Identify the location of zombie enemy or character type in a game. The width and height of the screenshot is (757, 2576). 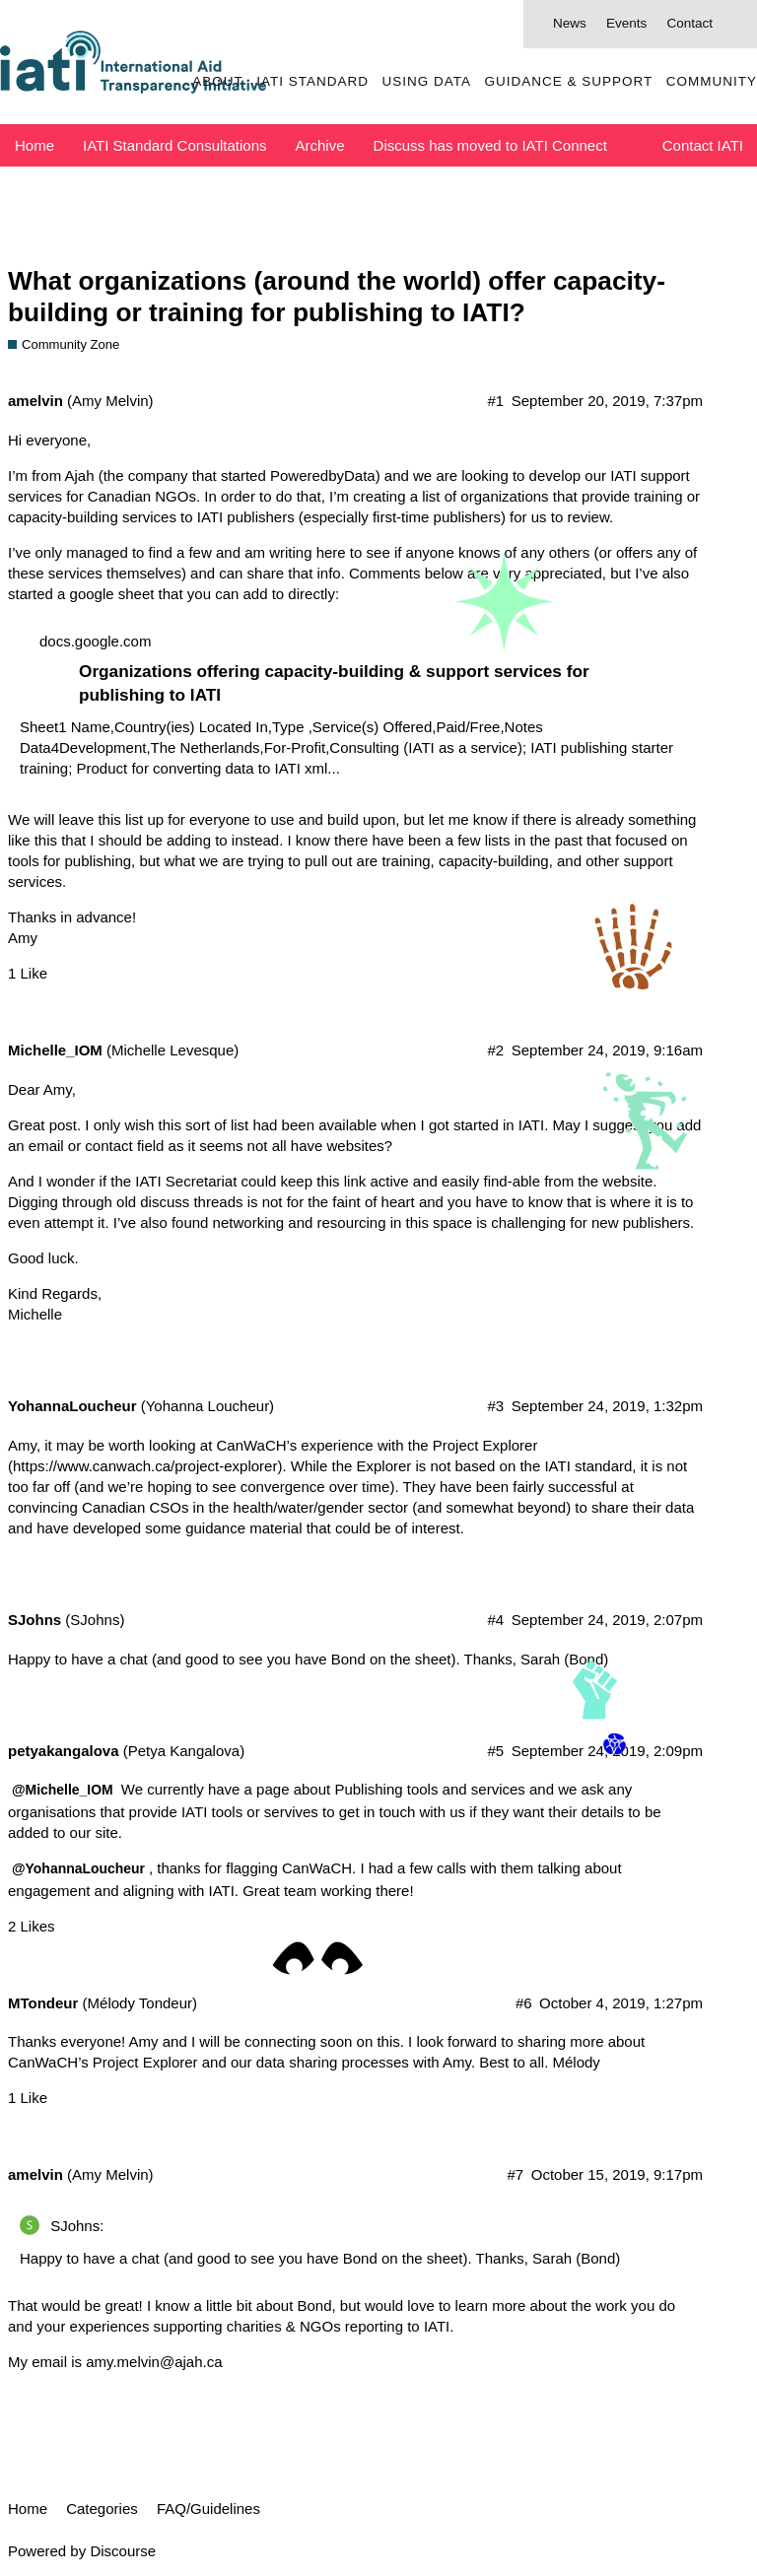
(650, 1120).